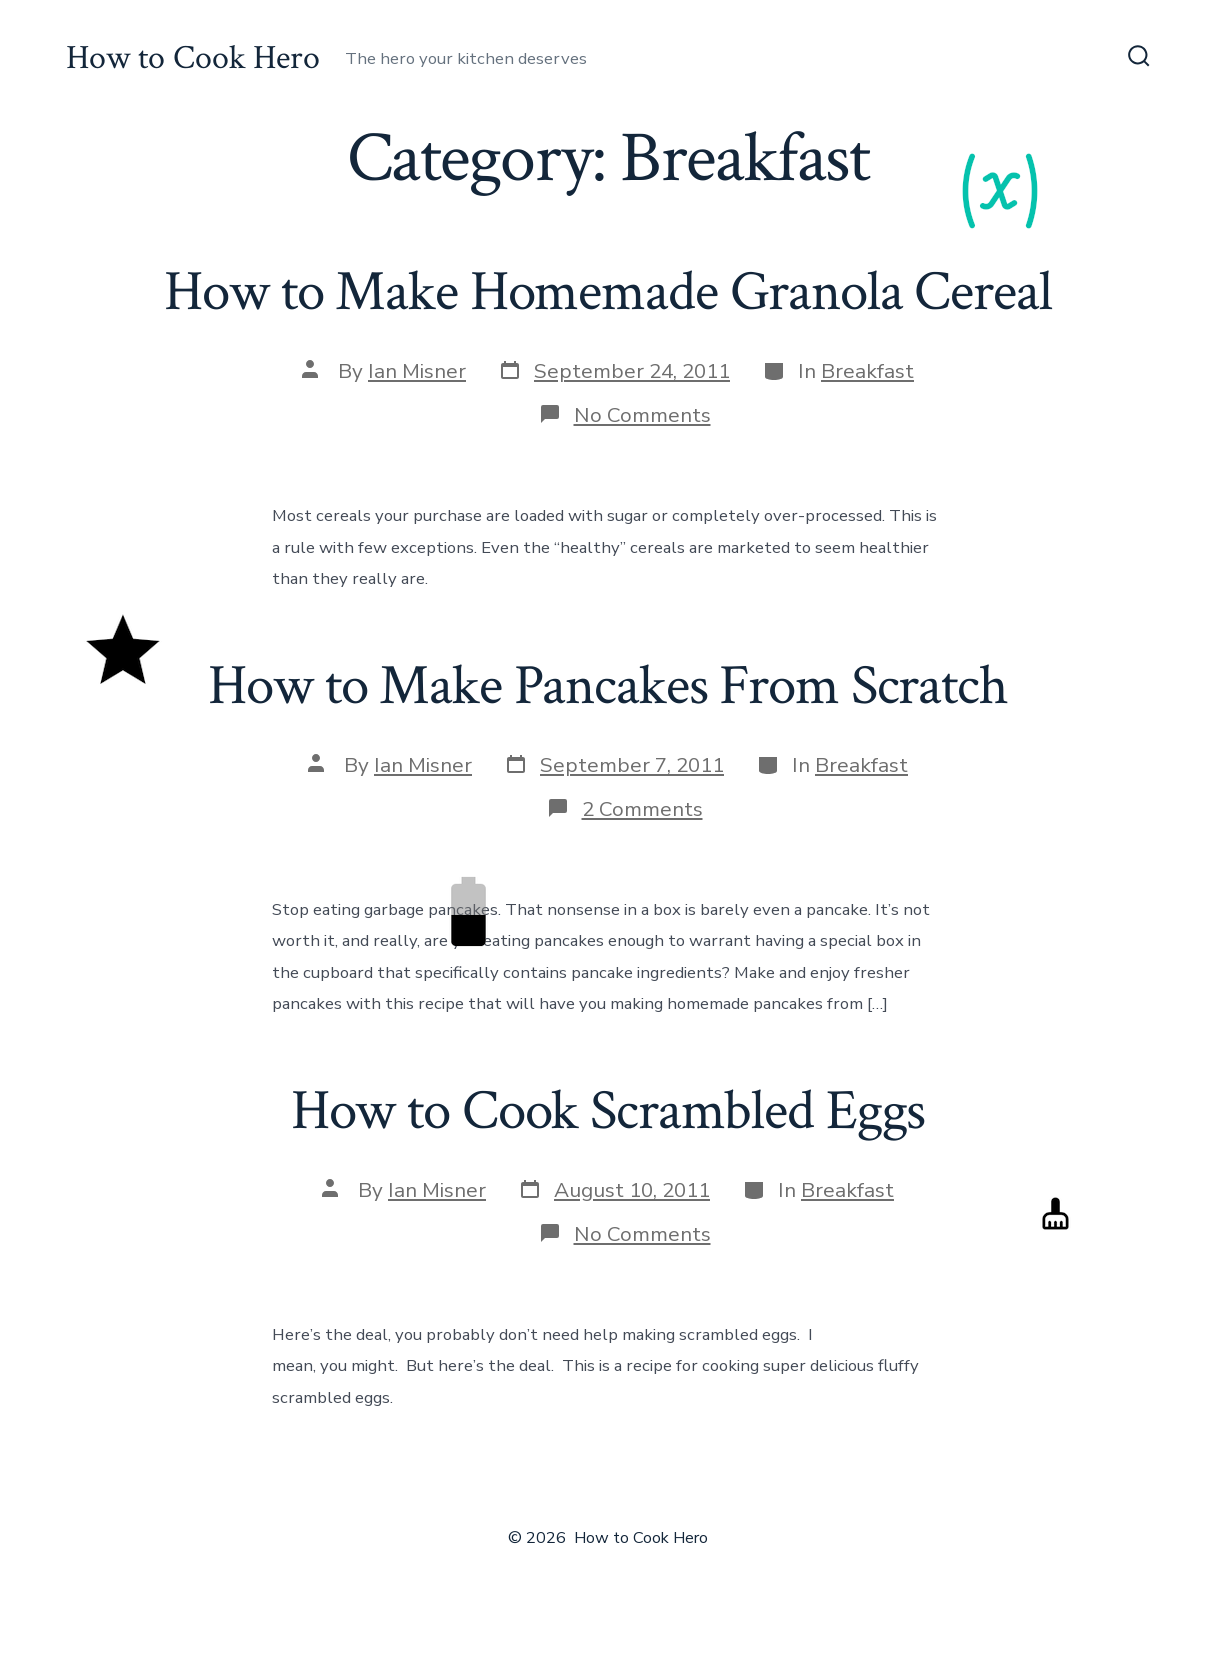 Image resolution: width=1216 pixels, height=1664 pixels. I want to click on indicates battery is at 50% charge, so click(468, 911).